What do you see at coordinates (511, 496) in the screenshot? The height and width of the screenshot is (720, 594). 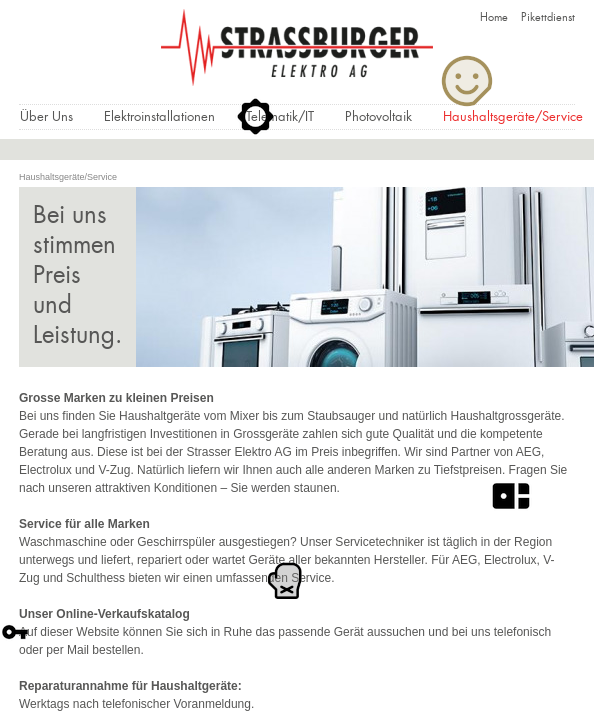 I see `access bento box or meal ordering feature` at bounding box center [511, 496].